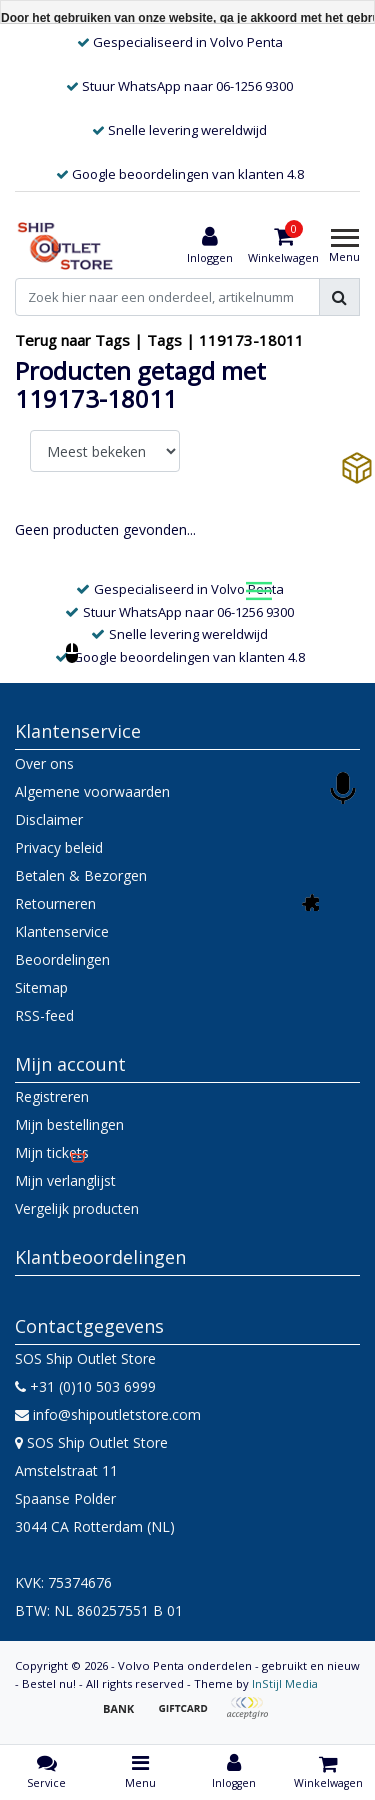 The height and width of the screenshot is (1800, 375). What do you see at coordinates (343, 788) in the screenshot?
I see `tap to start voice input` at bounding box center [343, 788].